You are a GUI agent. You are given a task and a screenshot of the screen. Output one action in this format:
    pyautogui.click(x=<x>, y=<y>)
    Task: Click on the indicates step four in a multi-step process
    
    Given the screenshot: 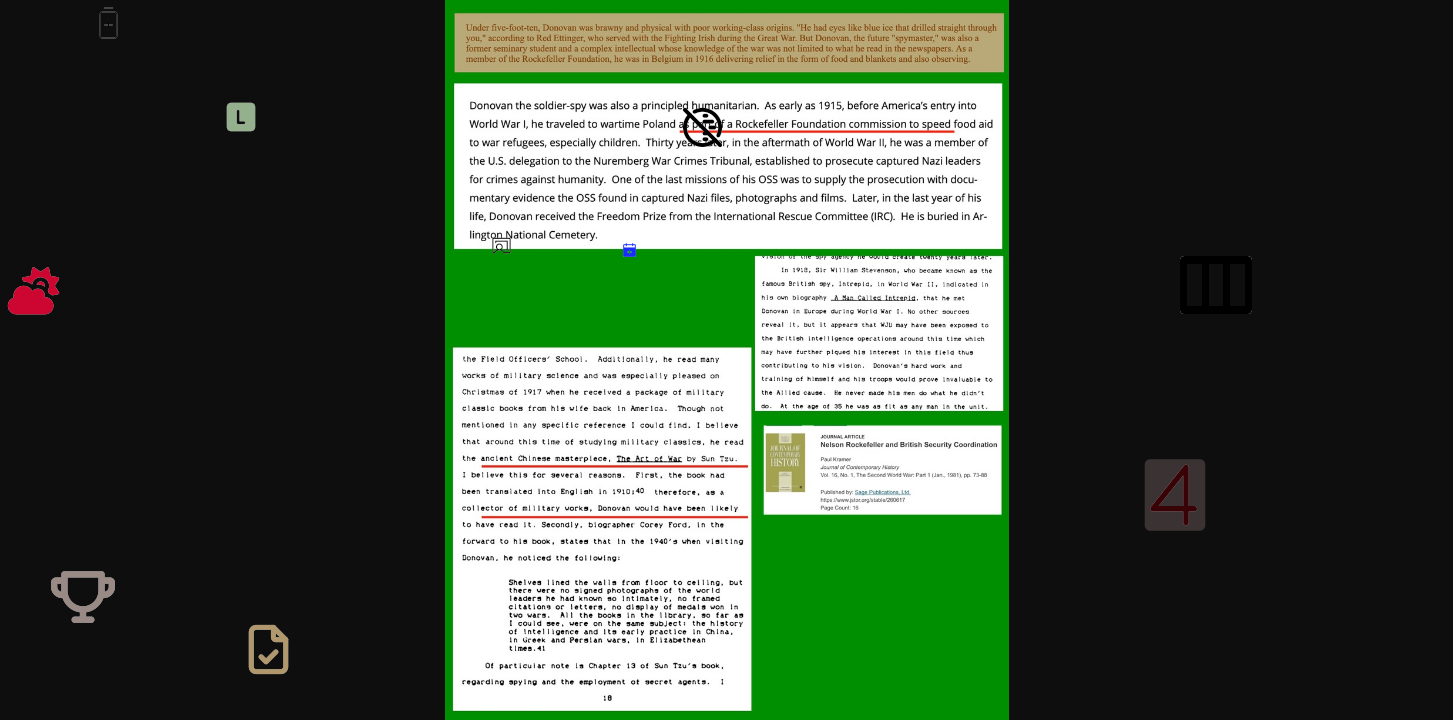 What is the action you would take?
    pyautogui.click(x=1175, y=495)
    